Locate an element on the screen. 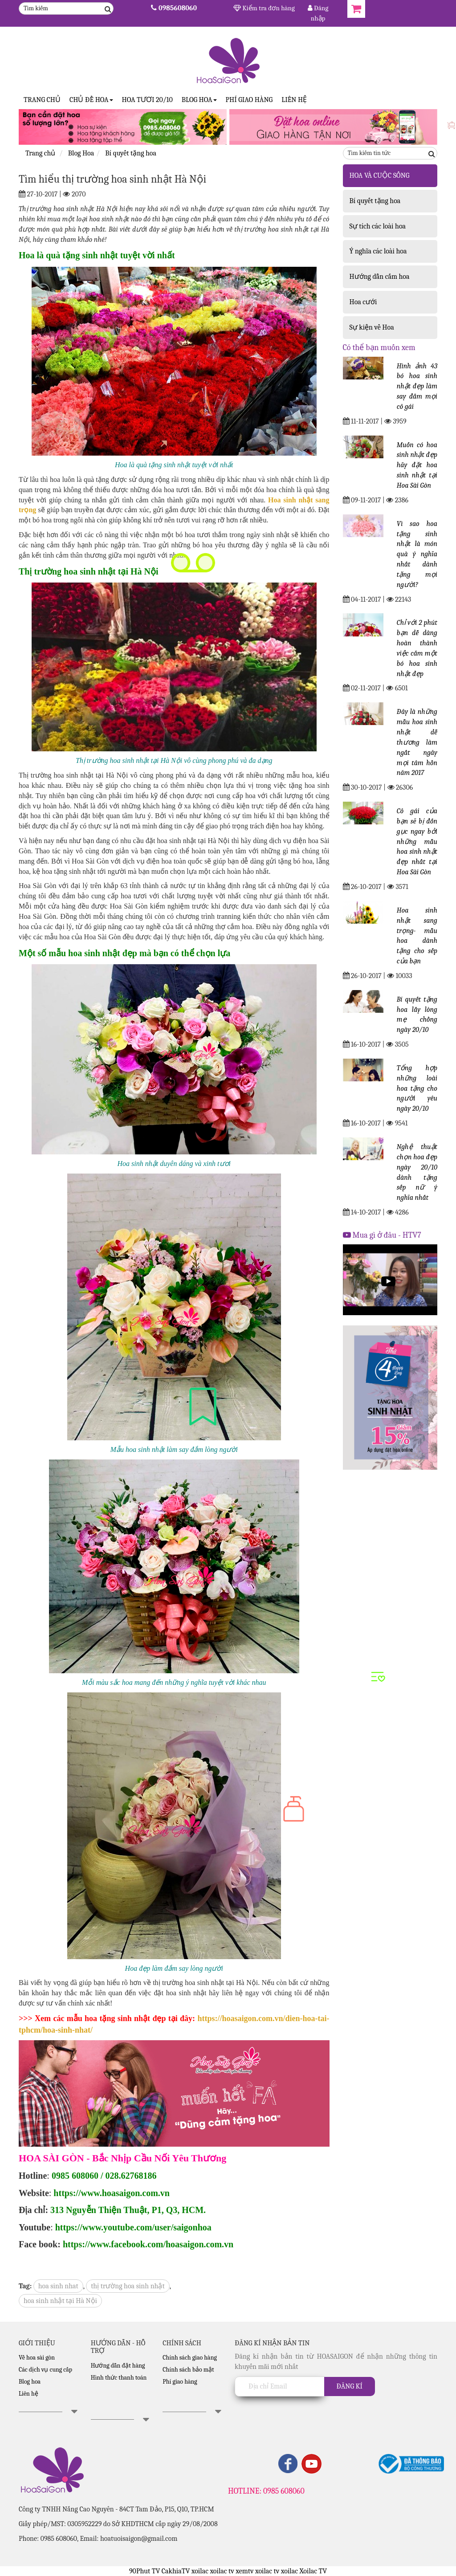  capacitor component in a circuit diagram is located at coordinates (254, 1555).